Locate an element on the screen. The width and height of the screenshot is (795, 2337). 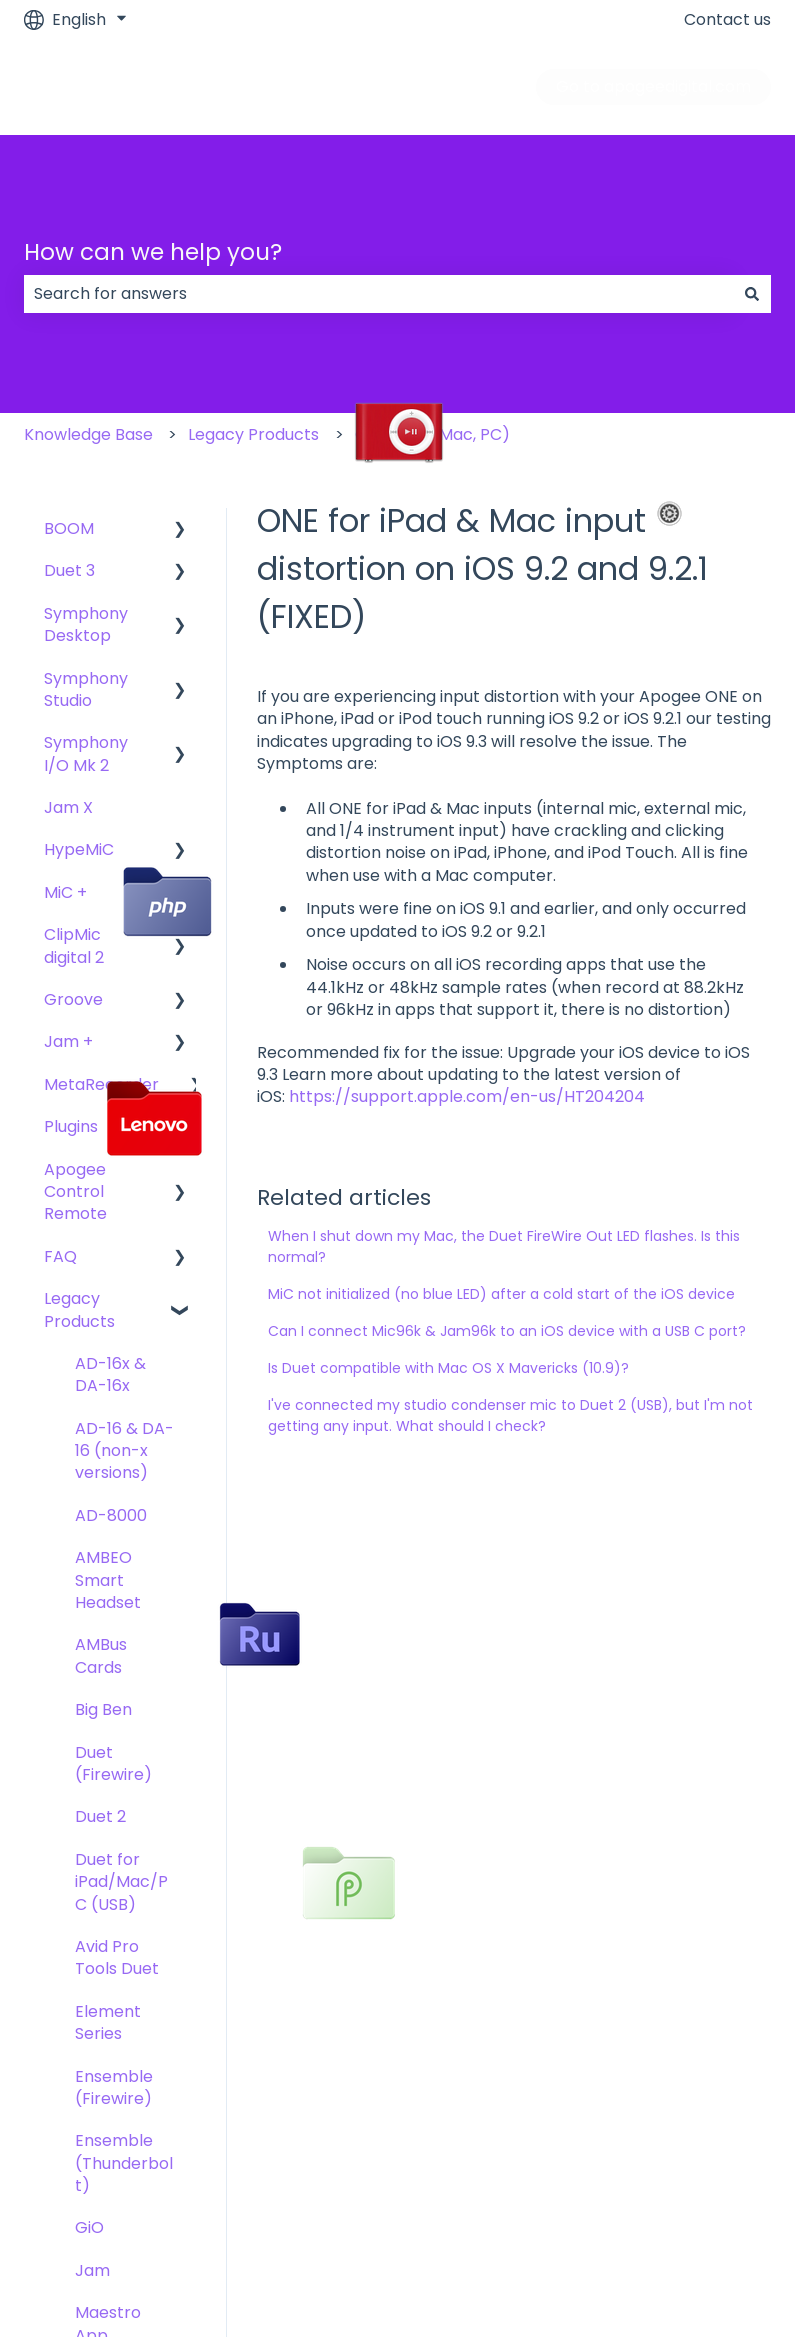
open folder containing Lenovo files or applications is located at coordinates (154, 1121).